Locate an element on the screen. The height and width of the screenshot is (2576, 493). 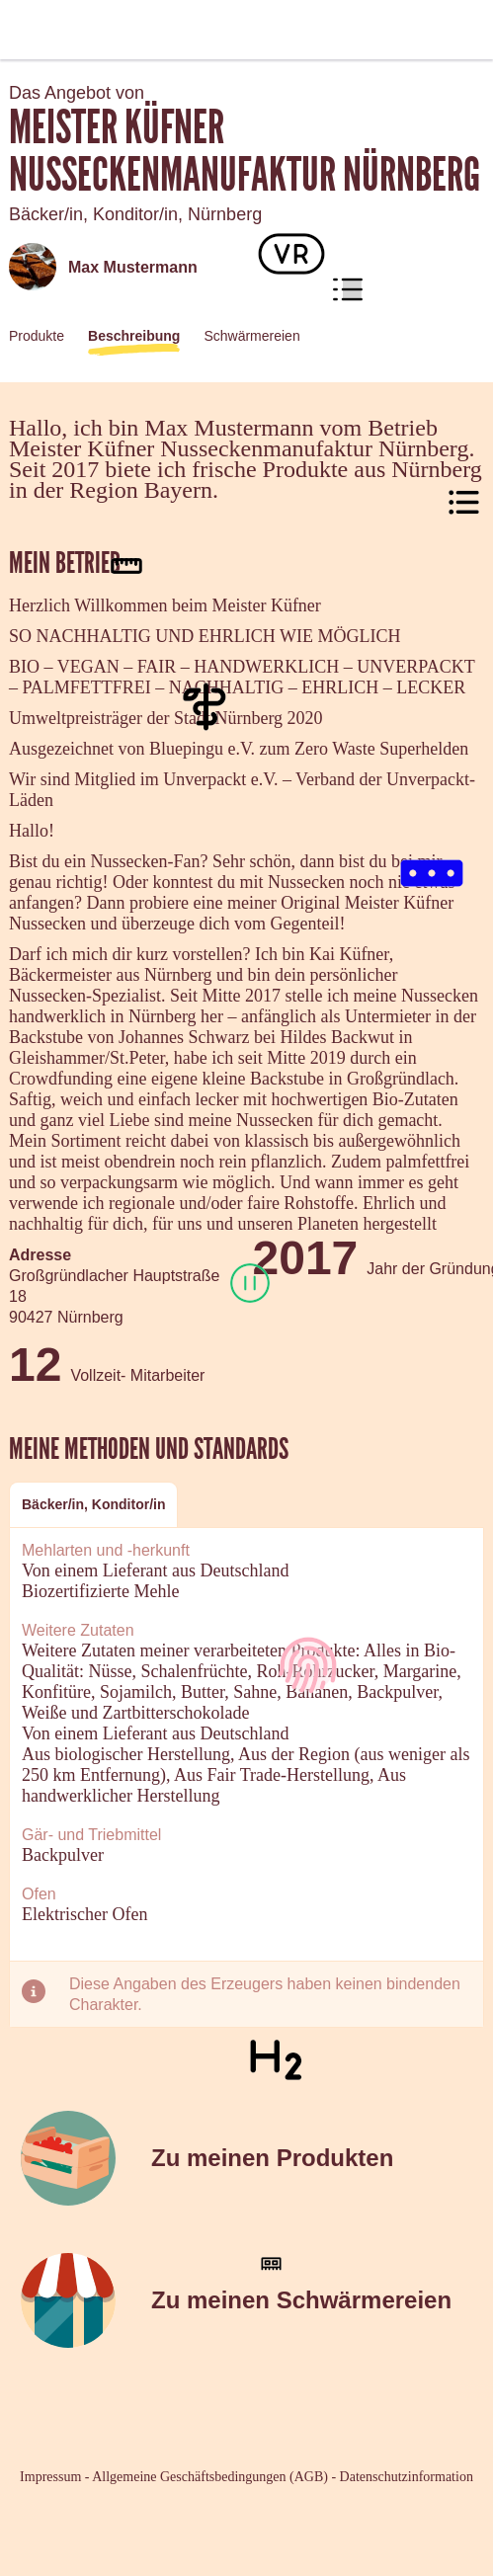
view items in a list format is located at coordinates (348, 289).